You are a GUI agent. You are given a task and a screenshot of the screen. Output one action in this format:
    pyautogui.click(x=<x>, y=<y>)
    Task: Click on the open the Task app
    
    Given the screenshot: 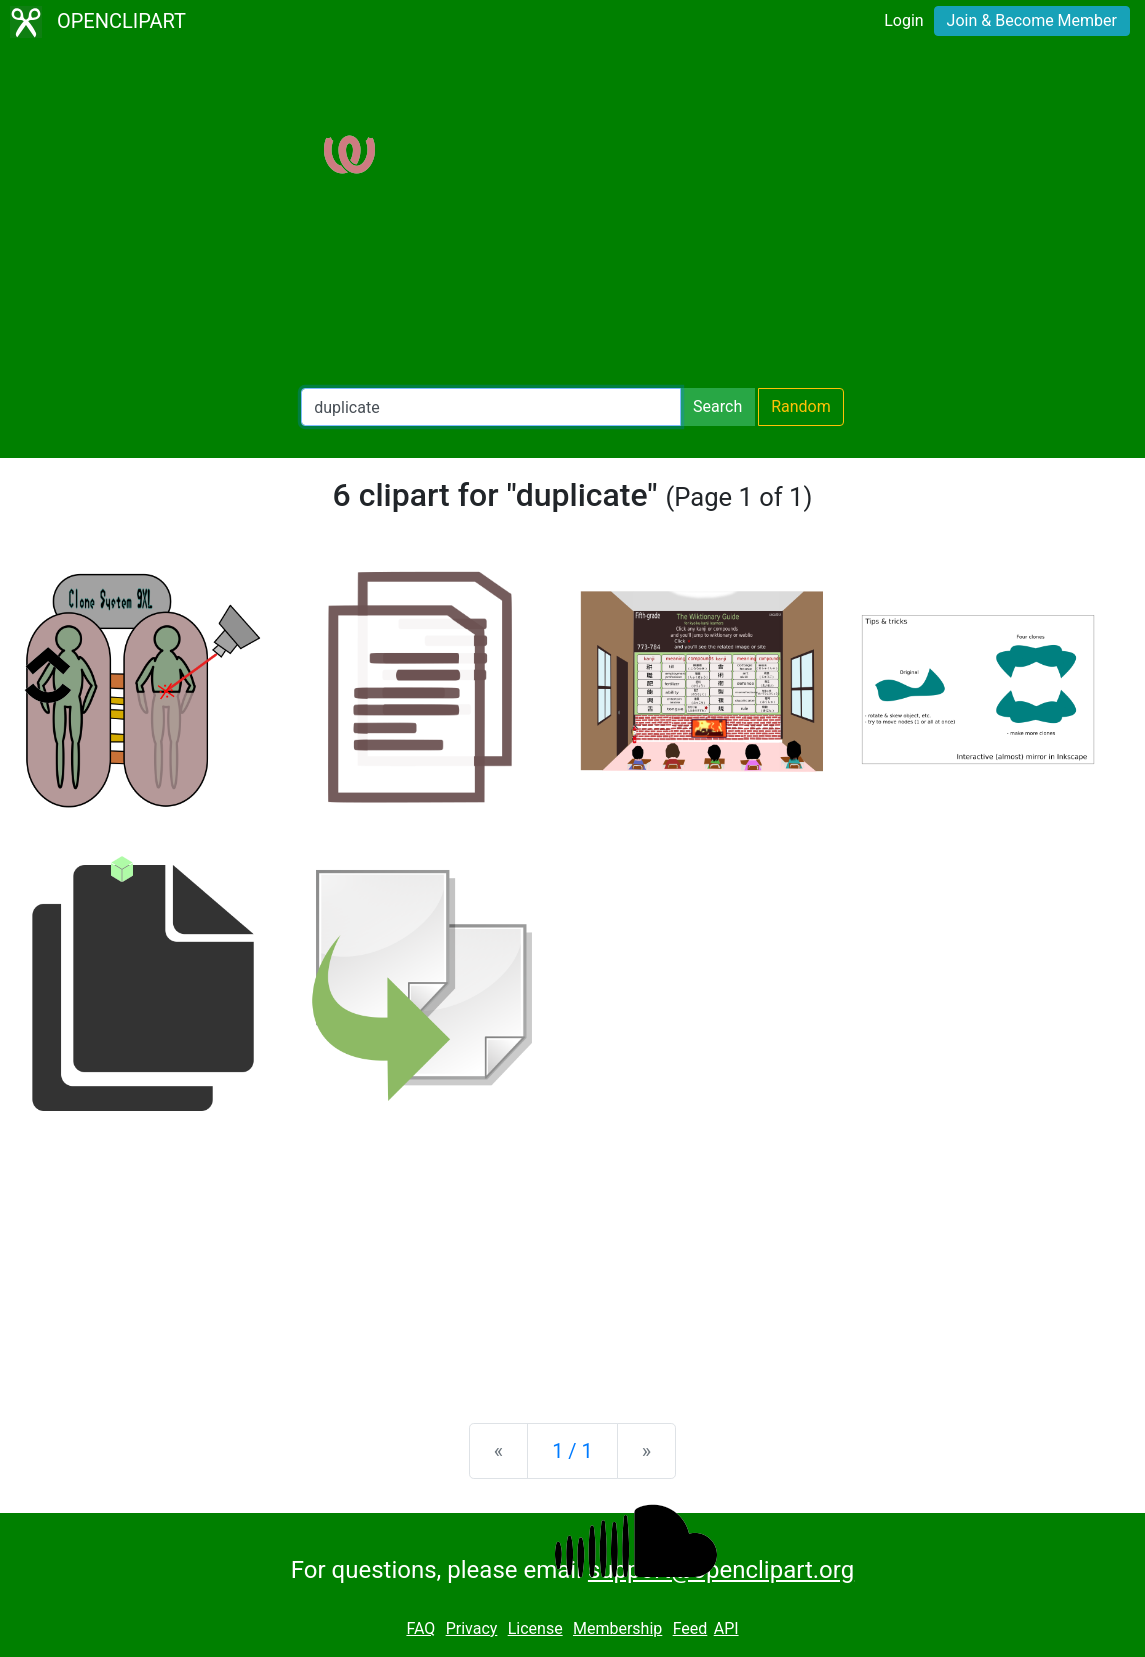 What is the action you would take?
    pyautogui.click(x=122, y=869)
    